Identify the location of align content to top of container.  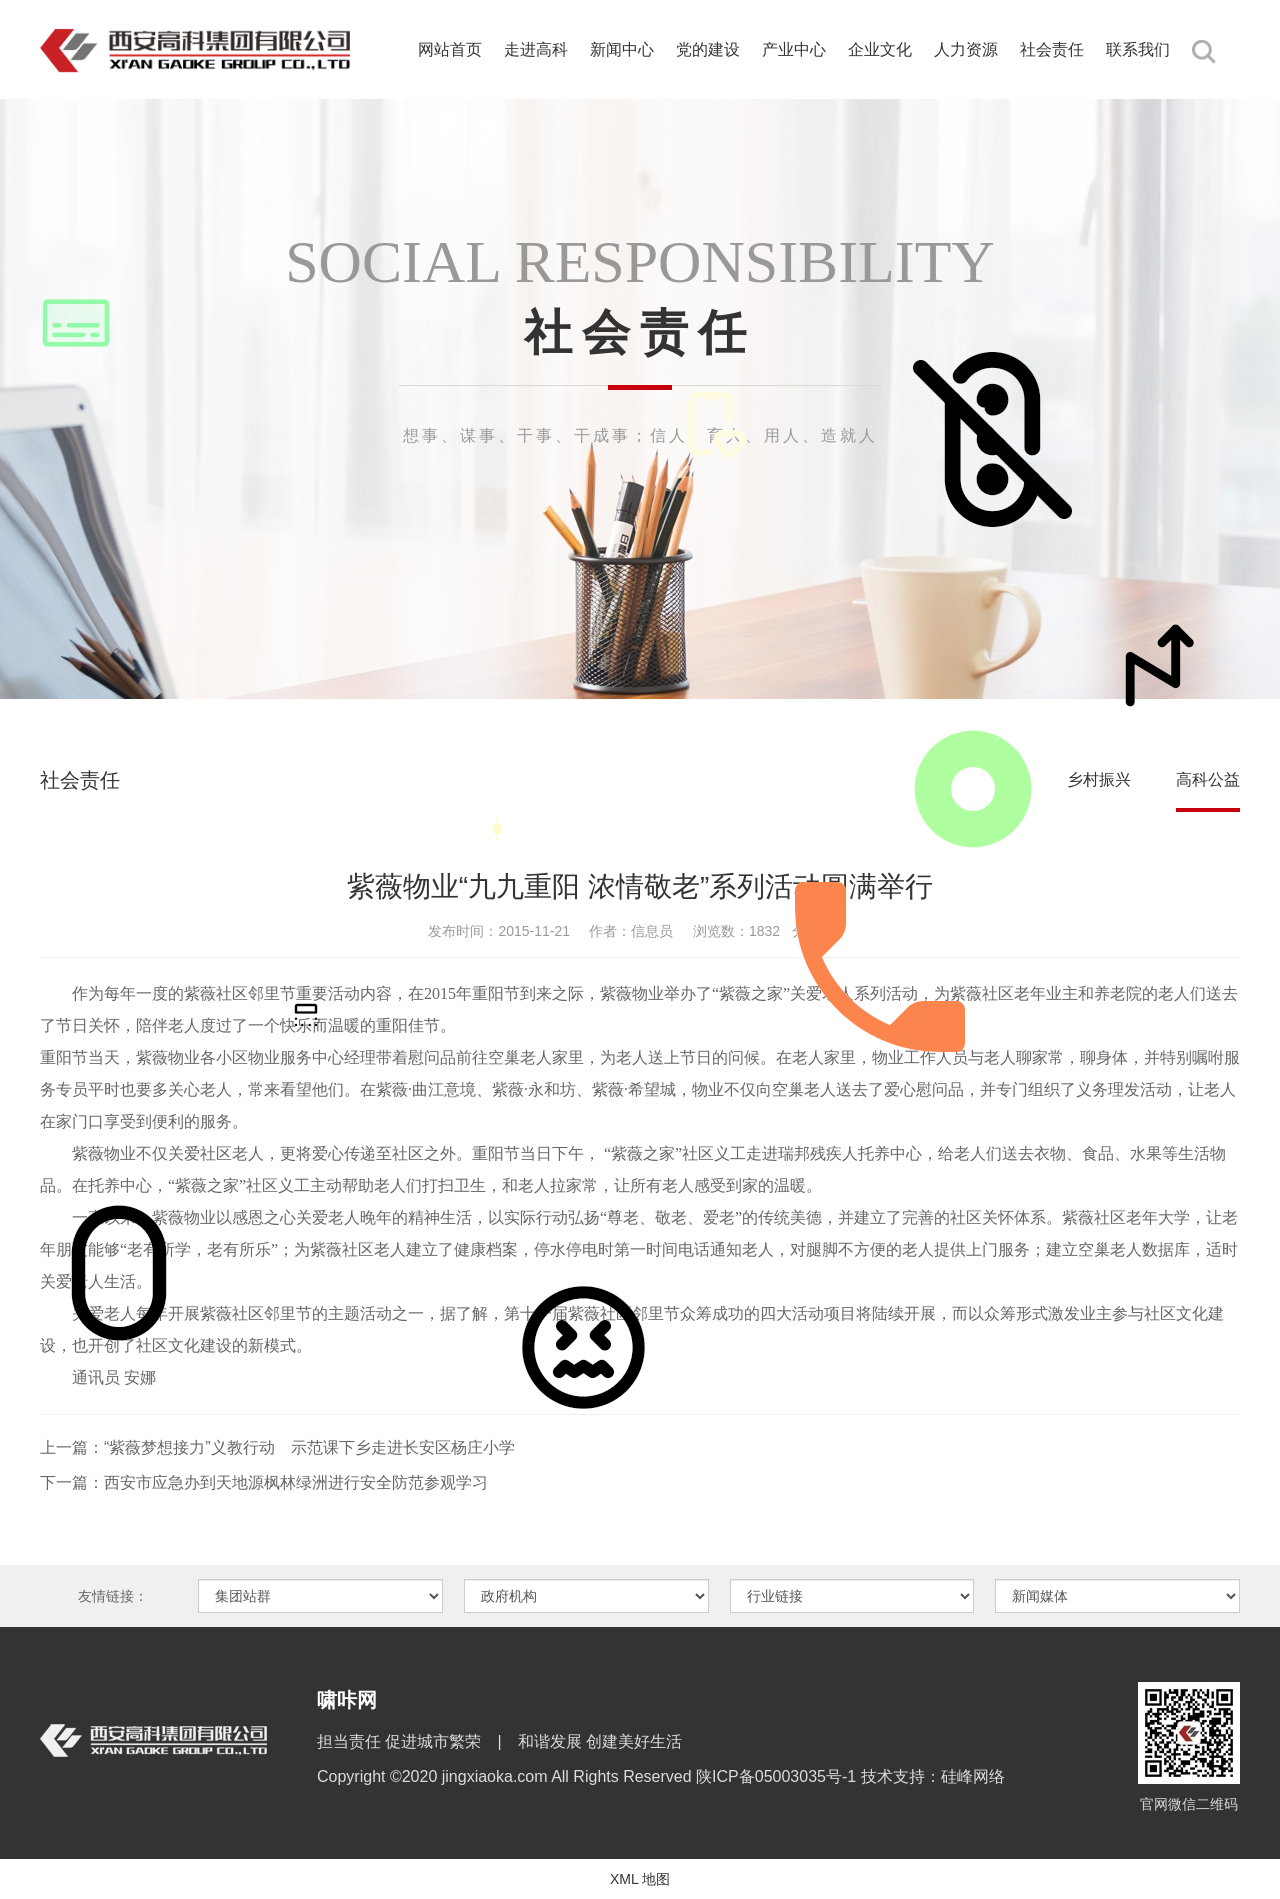
(306, 1015).